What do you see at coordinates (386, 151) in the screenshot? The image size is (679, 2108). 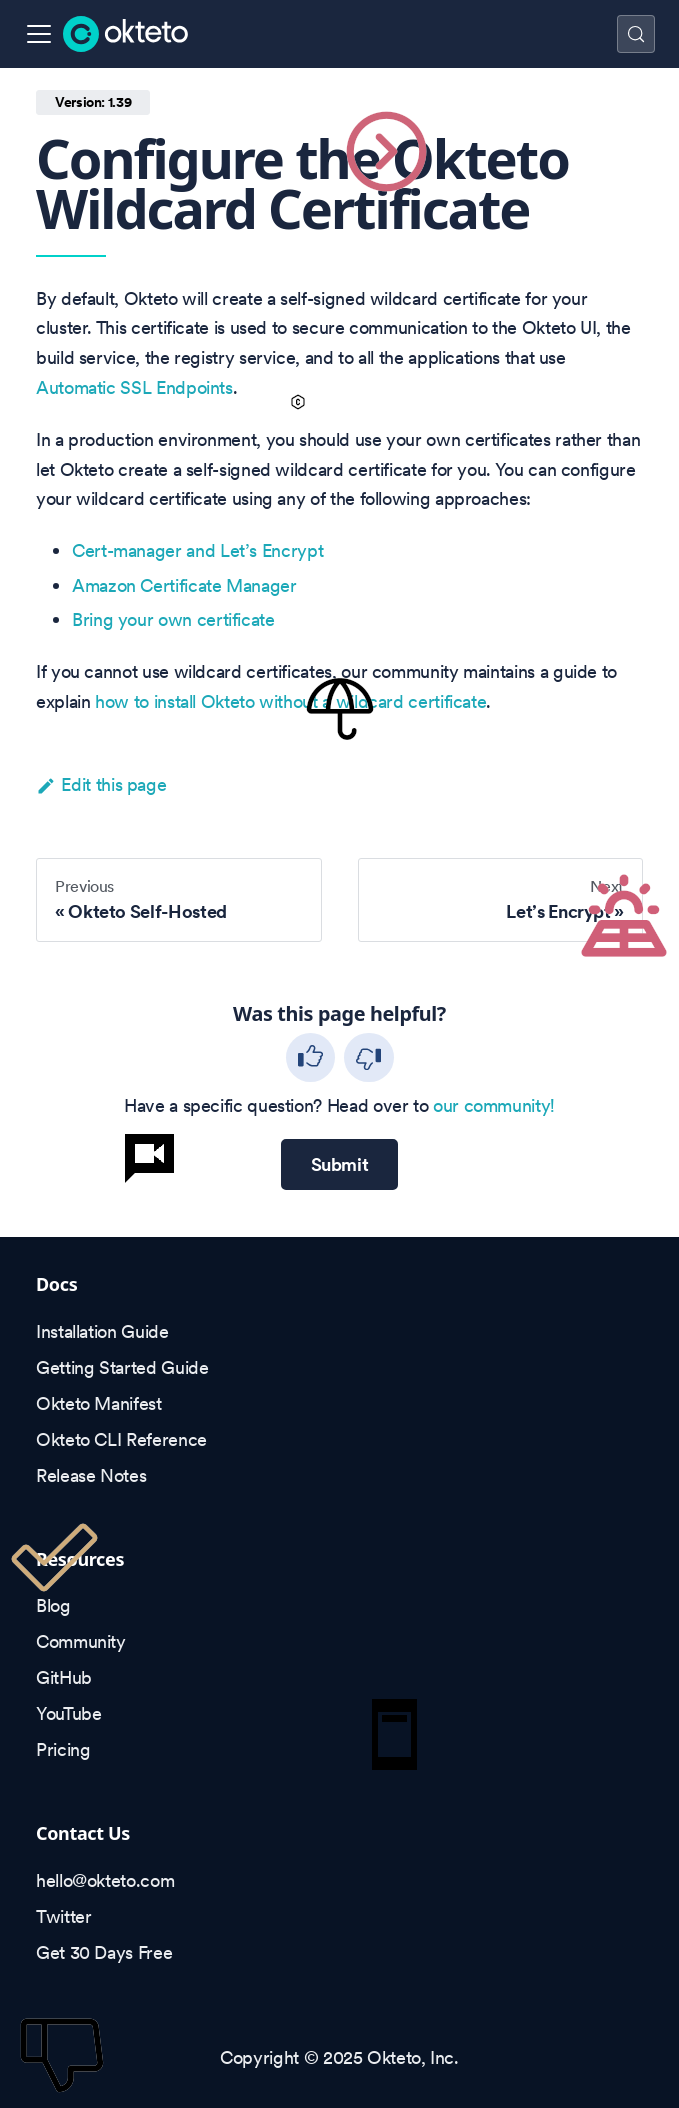 I see `go to next item or page` at bounding box center [386, 151].